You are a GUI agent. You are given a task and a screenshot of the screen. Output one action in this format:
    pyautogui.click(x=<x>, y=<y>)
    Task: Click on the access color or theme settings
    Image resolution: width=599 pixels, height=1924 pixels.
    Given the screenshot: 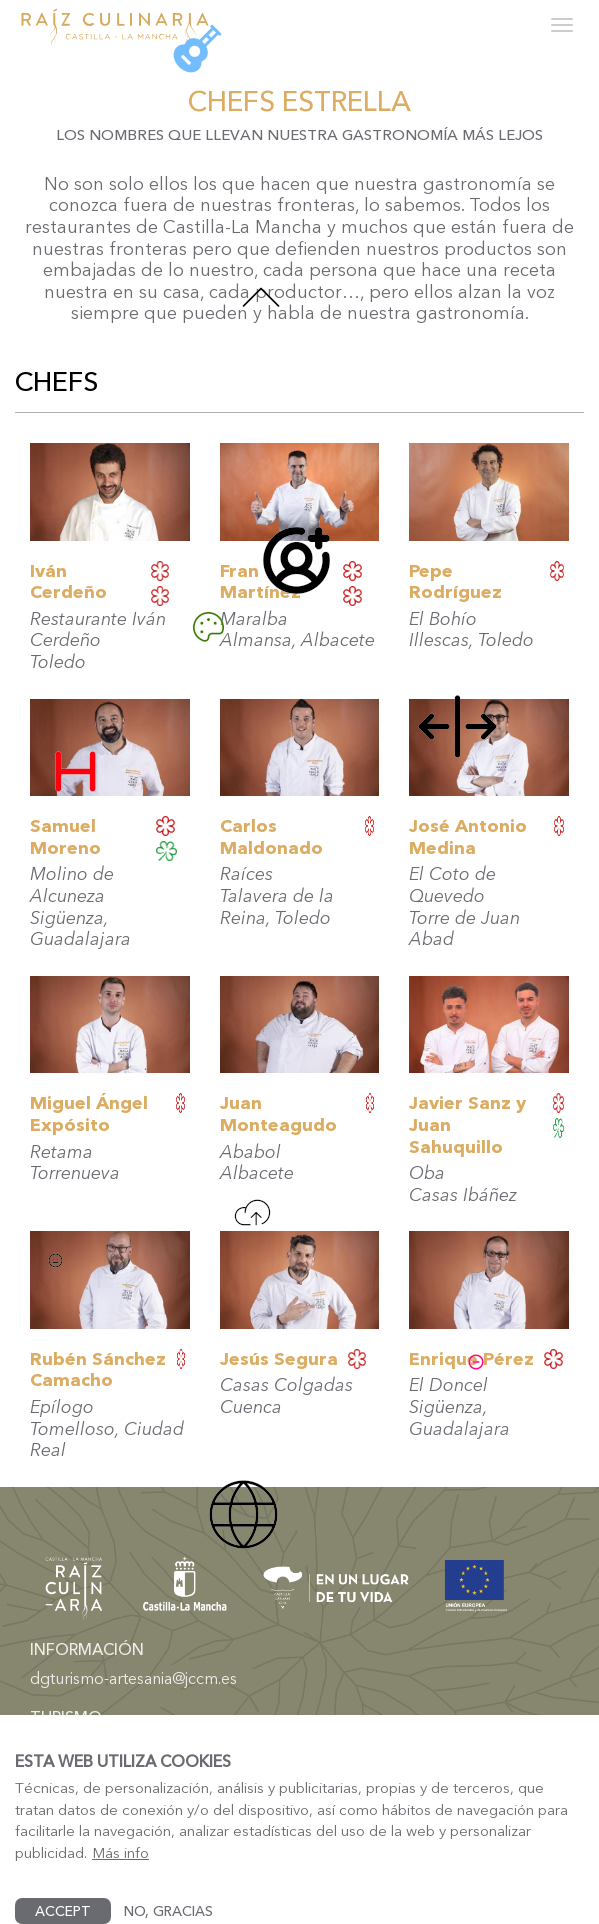 What is the action you would take?
    pyautogui.click(x=208, y=627)
    